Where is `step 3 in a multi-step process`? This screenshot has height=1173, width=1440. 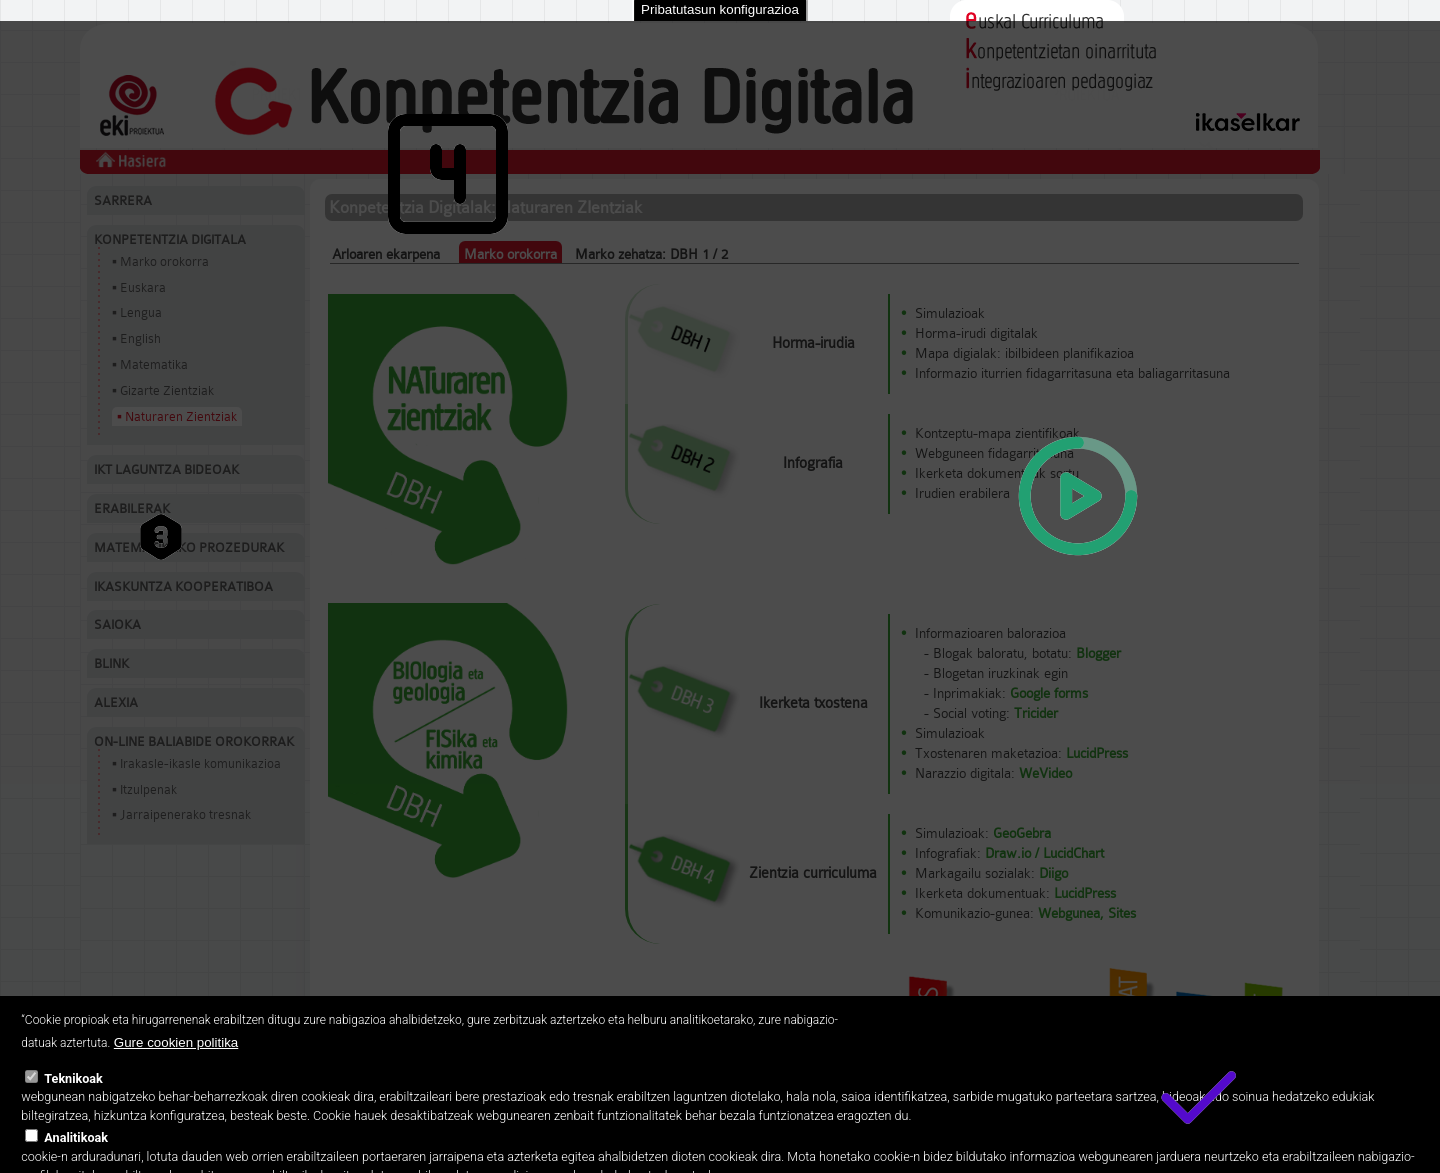
step 3 in a multi-step process is located at coordinates (161, 537).